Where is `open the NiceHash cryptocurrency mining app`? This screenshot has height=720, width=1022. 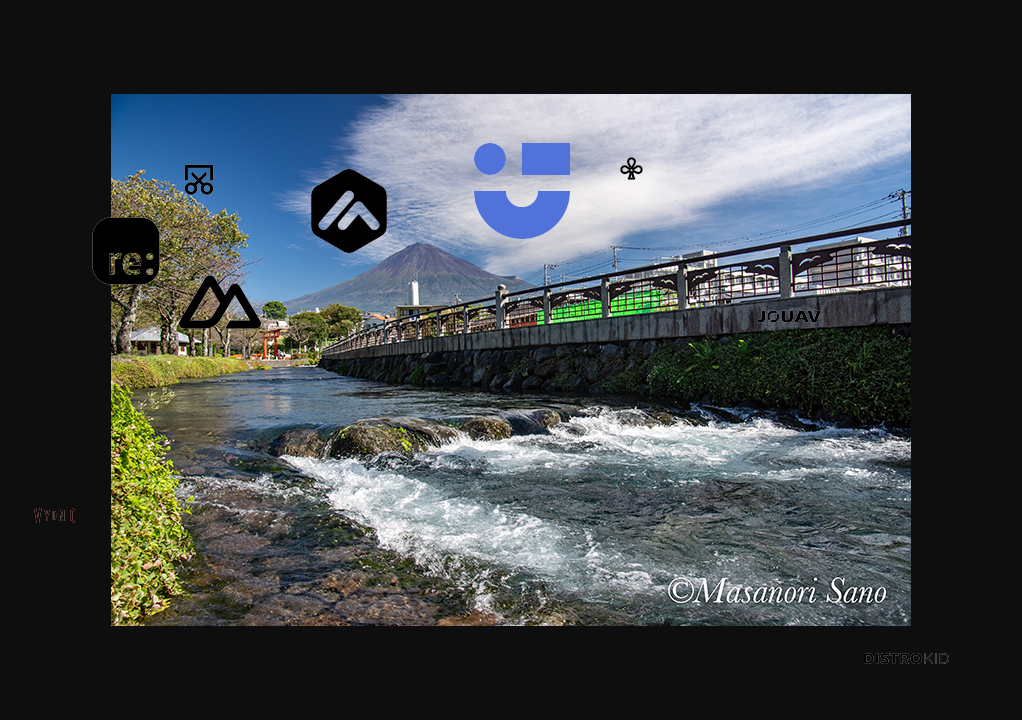
open the NiceHash cryptocurrency mining app is located at coordinates (522, 191).